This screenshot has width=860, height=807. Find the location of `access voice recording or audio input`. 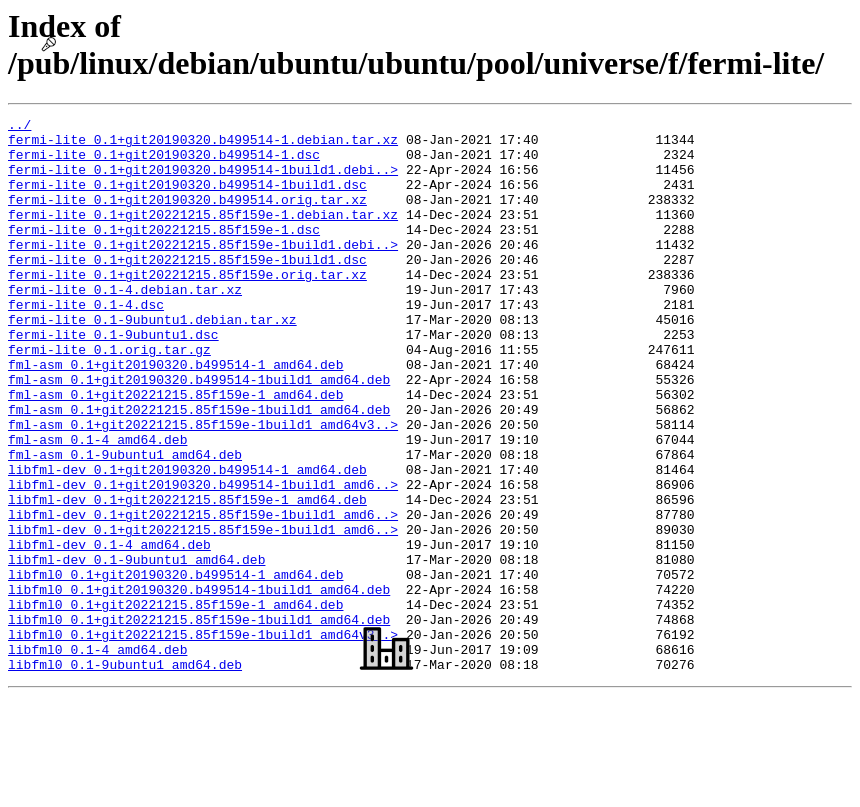

access voice recording or audio input is located at coordinates (48, 44).